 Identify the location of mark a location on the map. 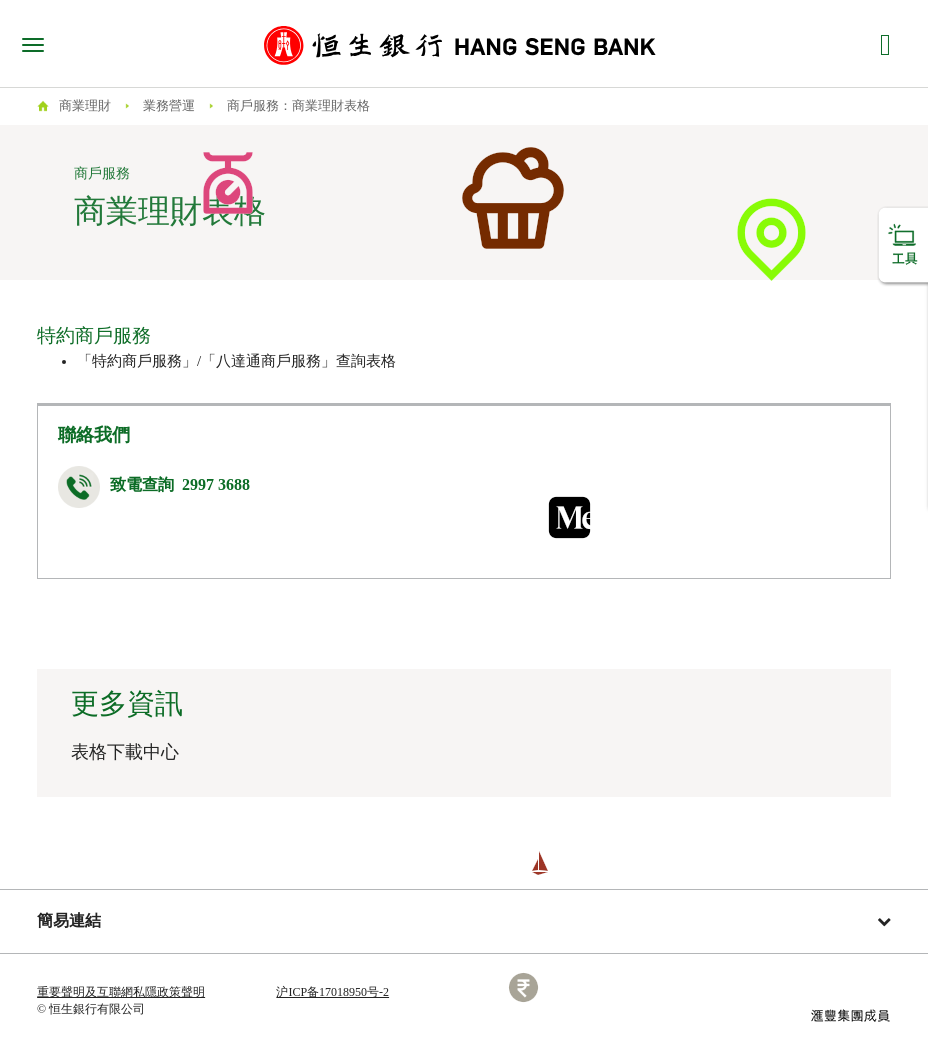
(771, 236).